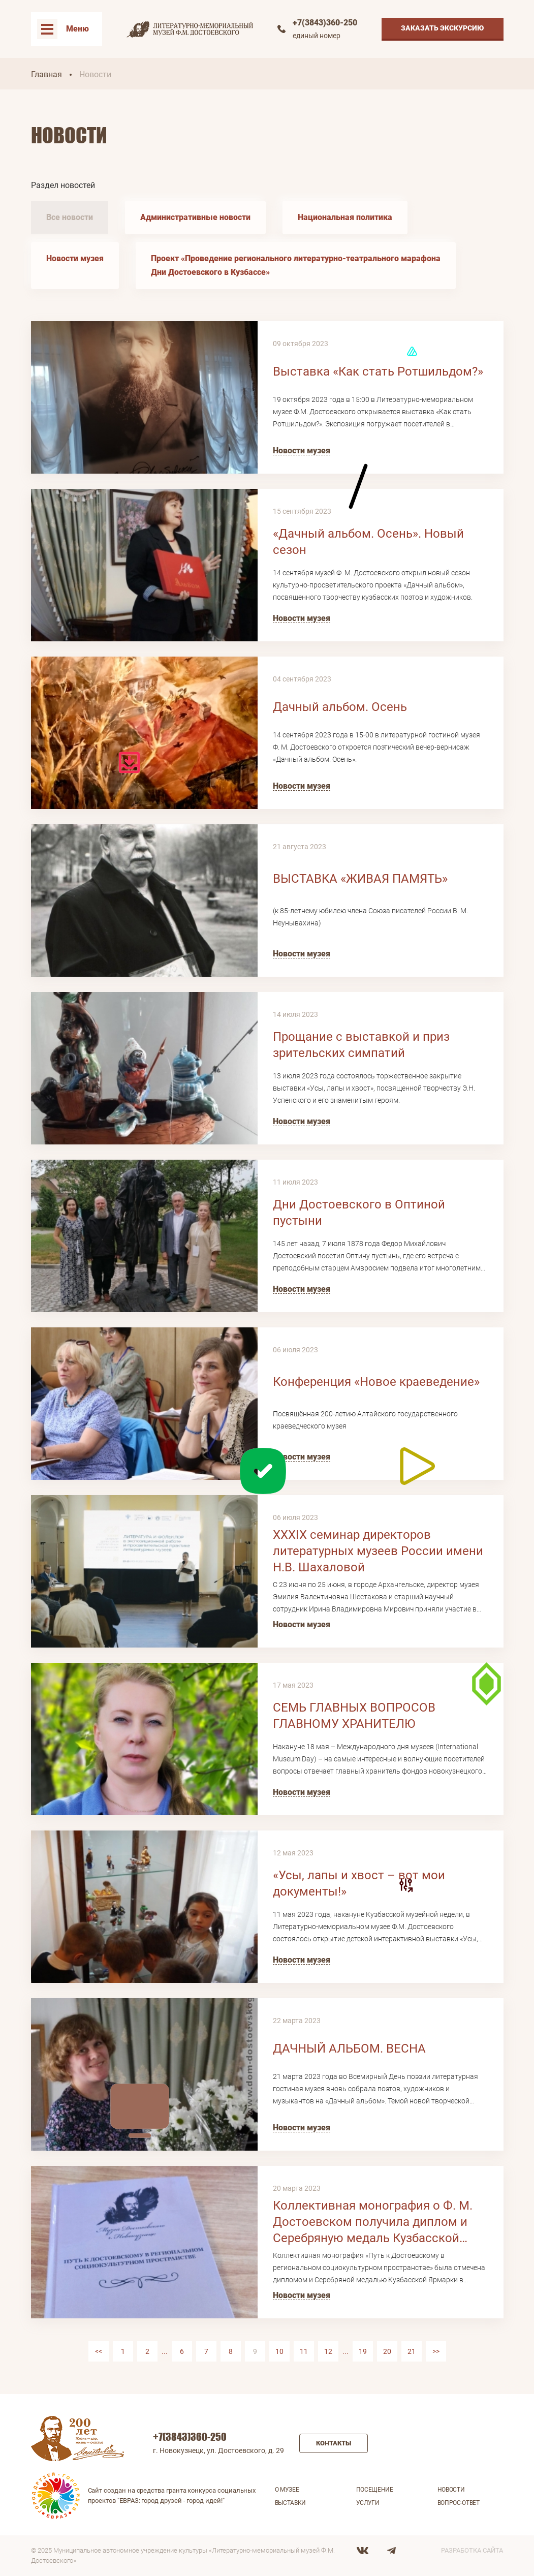 The image size is (534, 2576). Describe the element at coordinates (486, 1684) in the screenshot. I see `indicates a Discord server booster status` at that location.